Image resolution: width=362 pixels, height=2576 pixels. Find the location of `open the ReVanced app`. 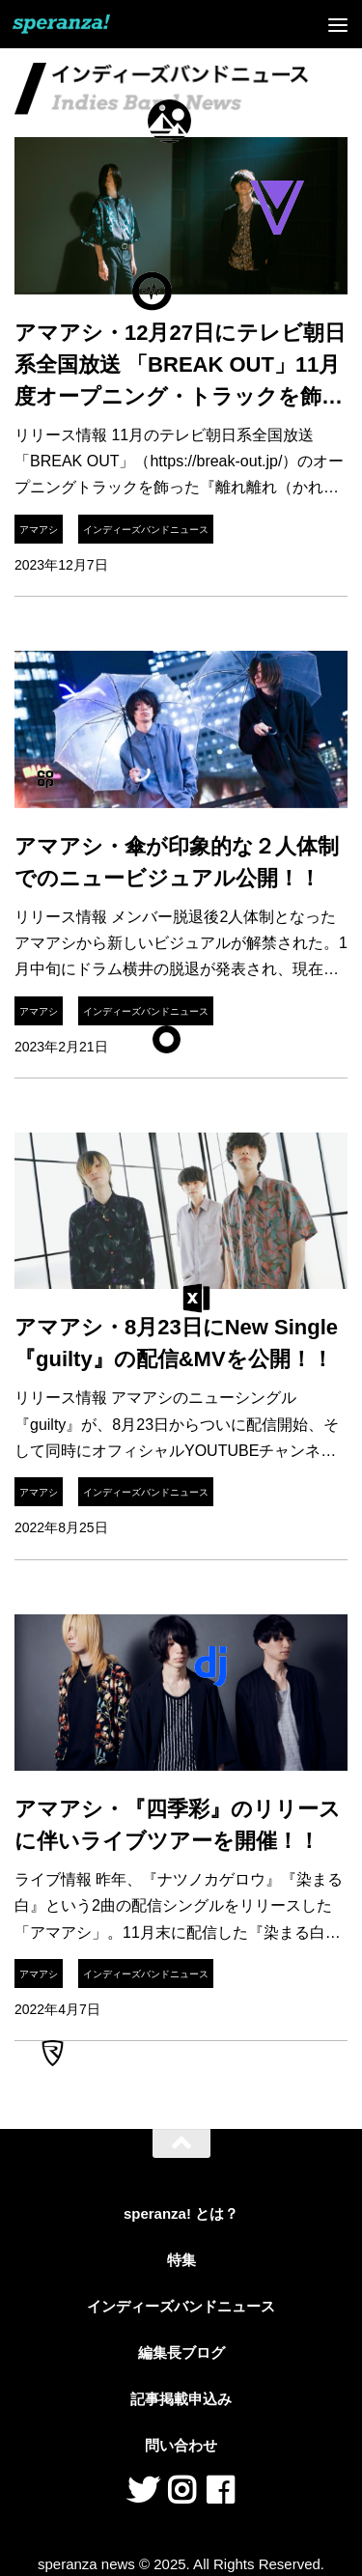

open the ReVanced app is located at coordinates (277, 208).